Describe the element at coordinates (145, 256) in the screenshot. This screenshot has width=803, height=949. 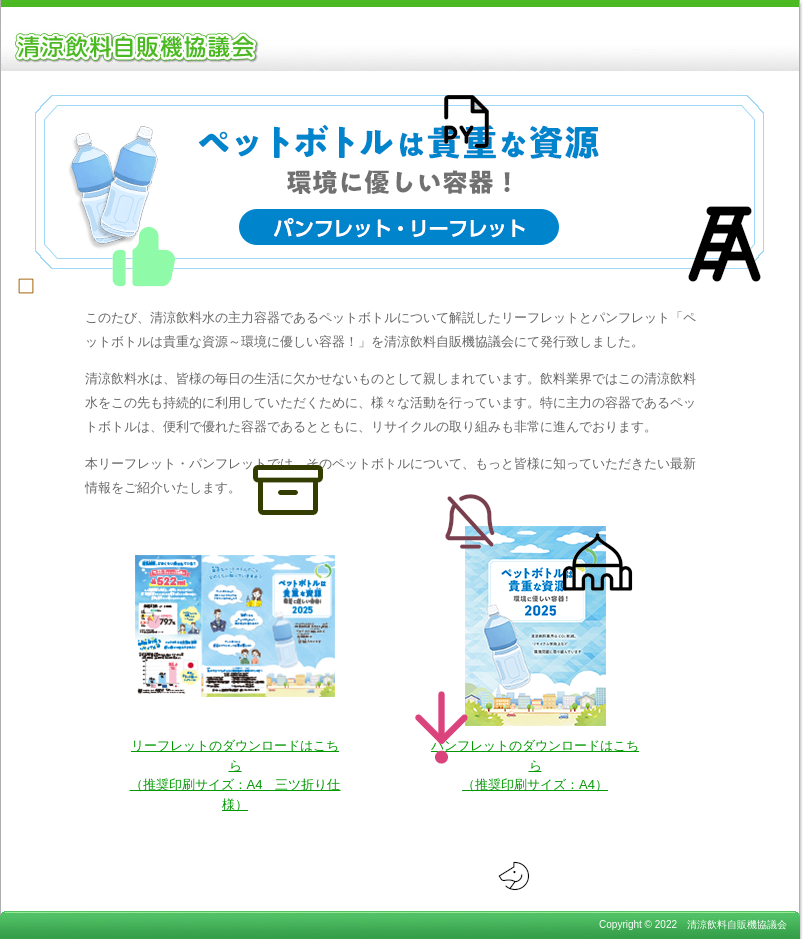
I see `like or upvote content` at that location.